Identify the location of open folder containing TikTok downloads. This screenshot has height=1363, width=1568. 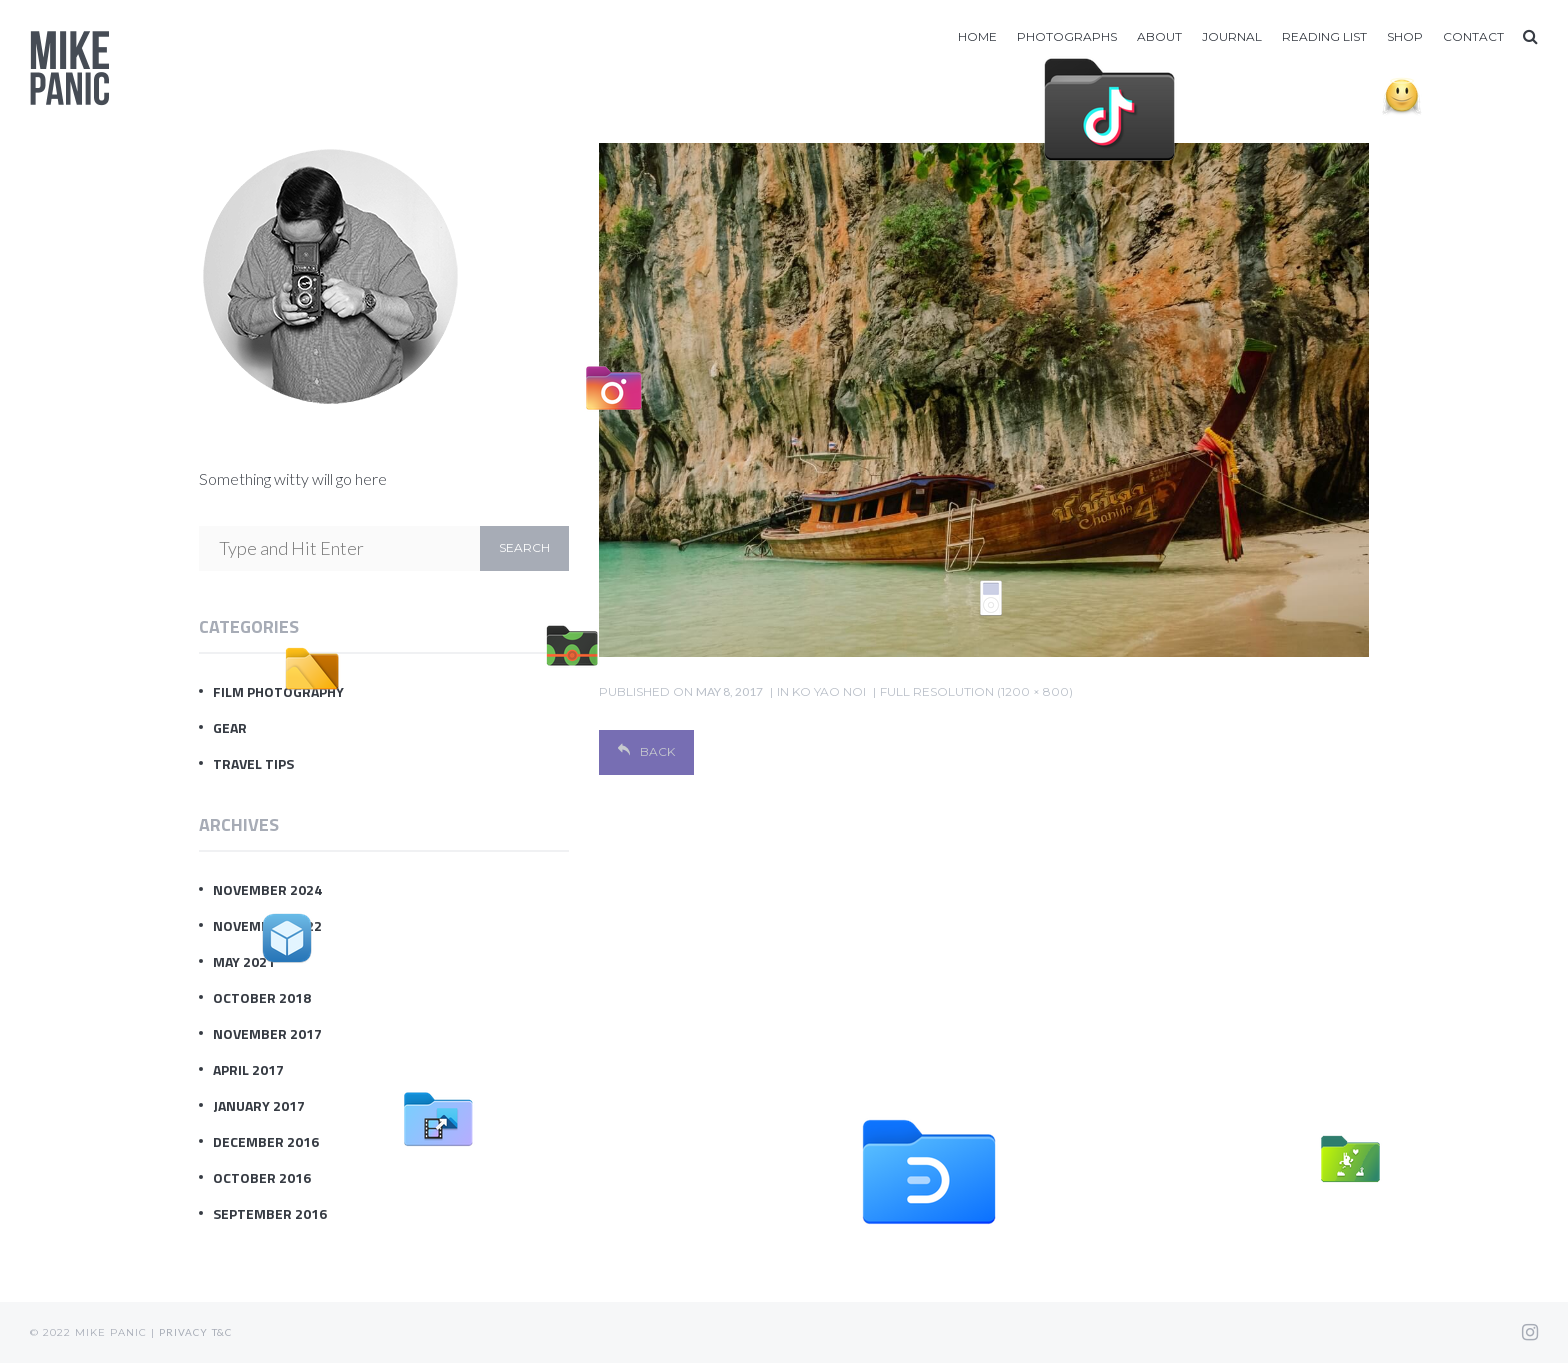
(1109, 113).